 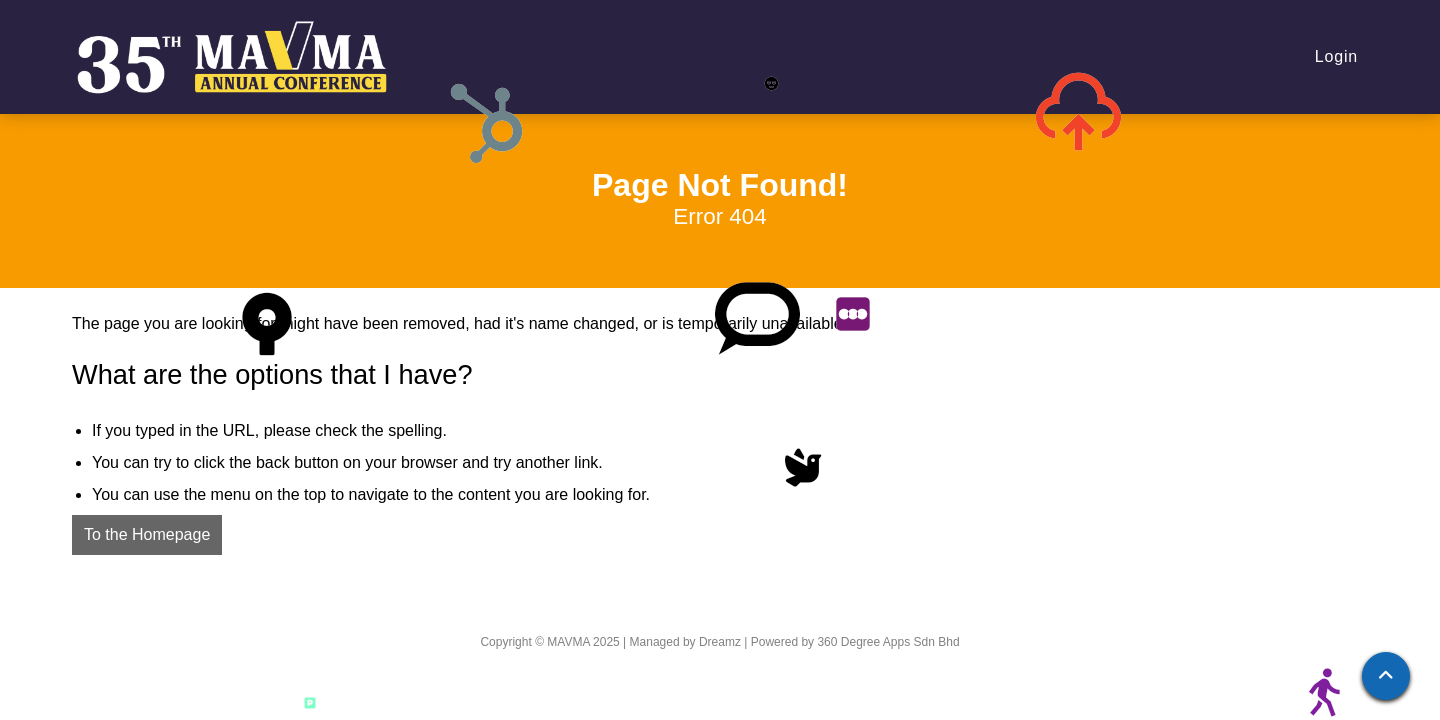 I want to click on open HubSpot integration, so click(x=486, y=123).